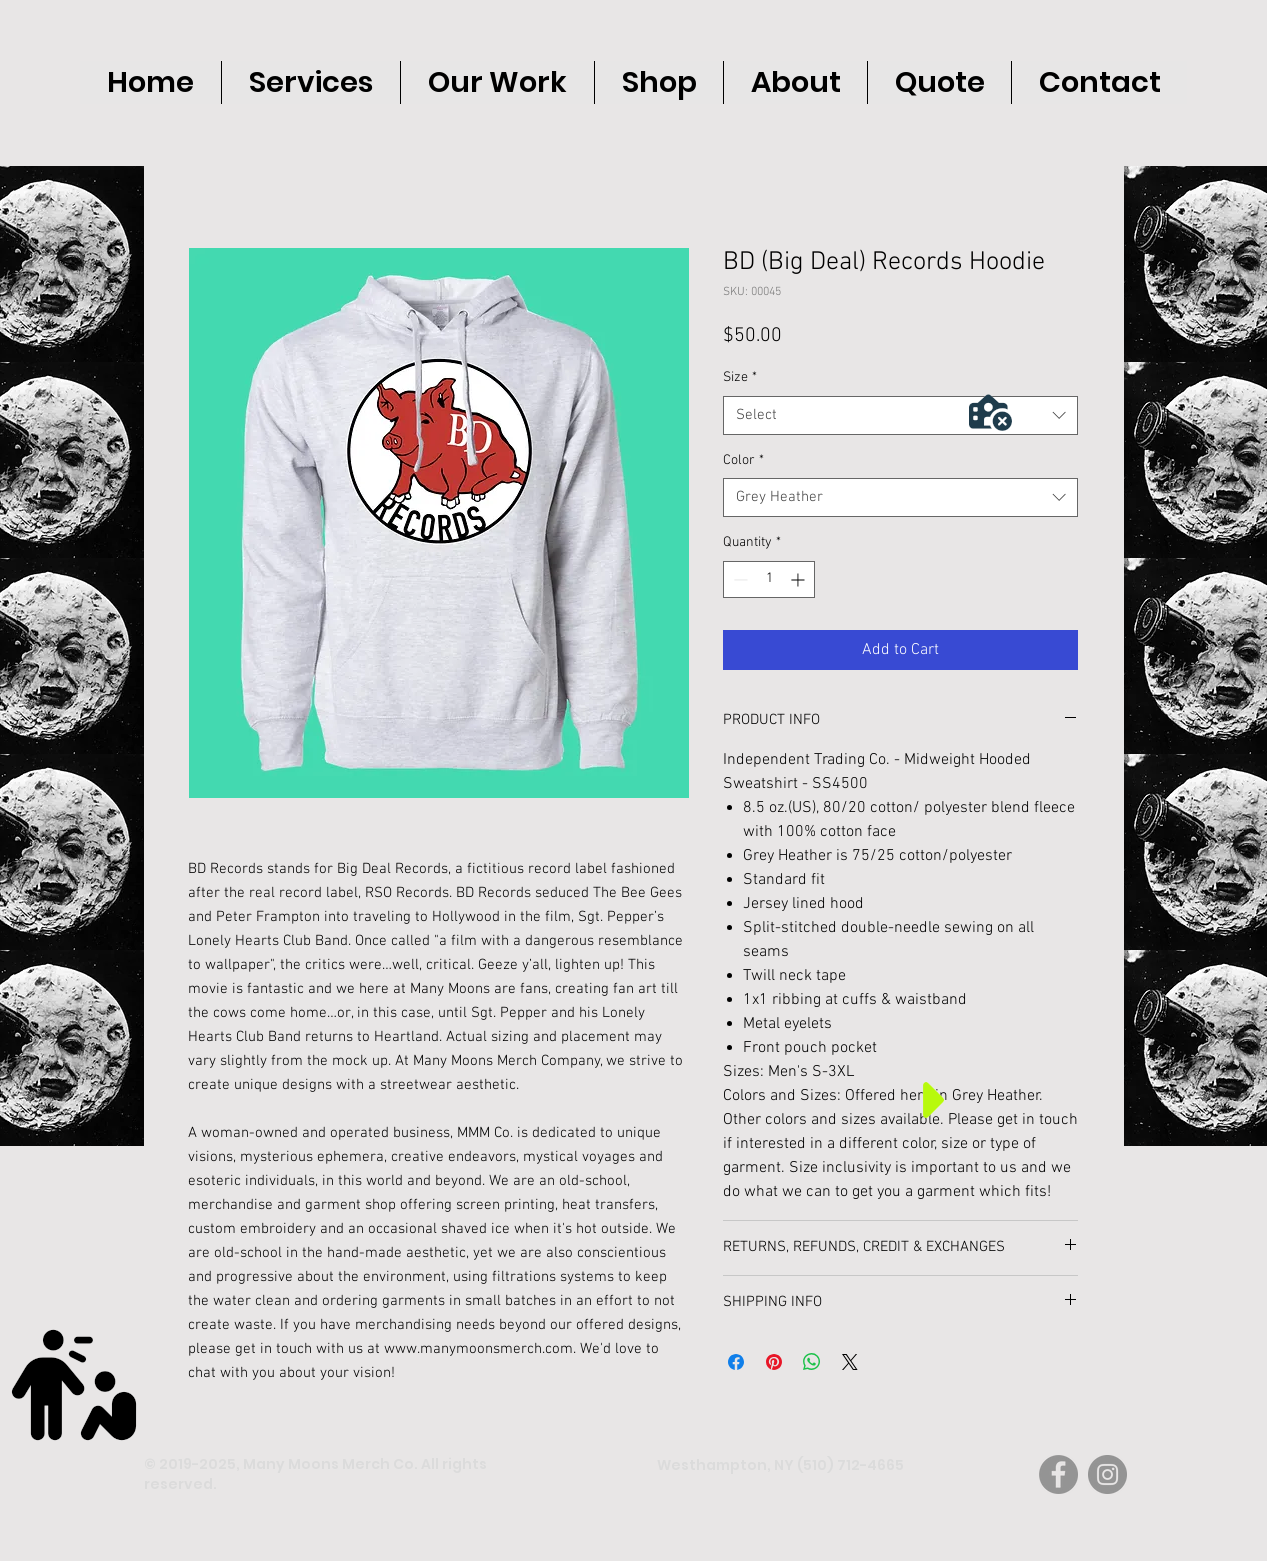  I want to click on play media or start video, so click(932, 1100).